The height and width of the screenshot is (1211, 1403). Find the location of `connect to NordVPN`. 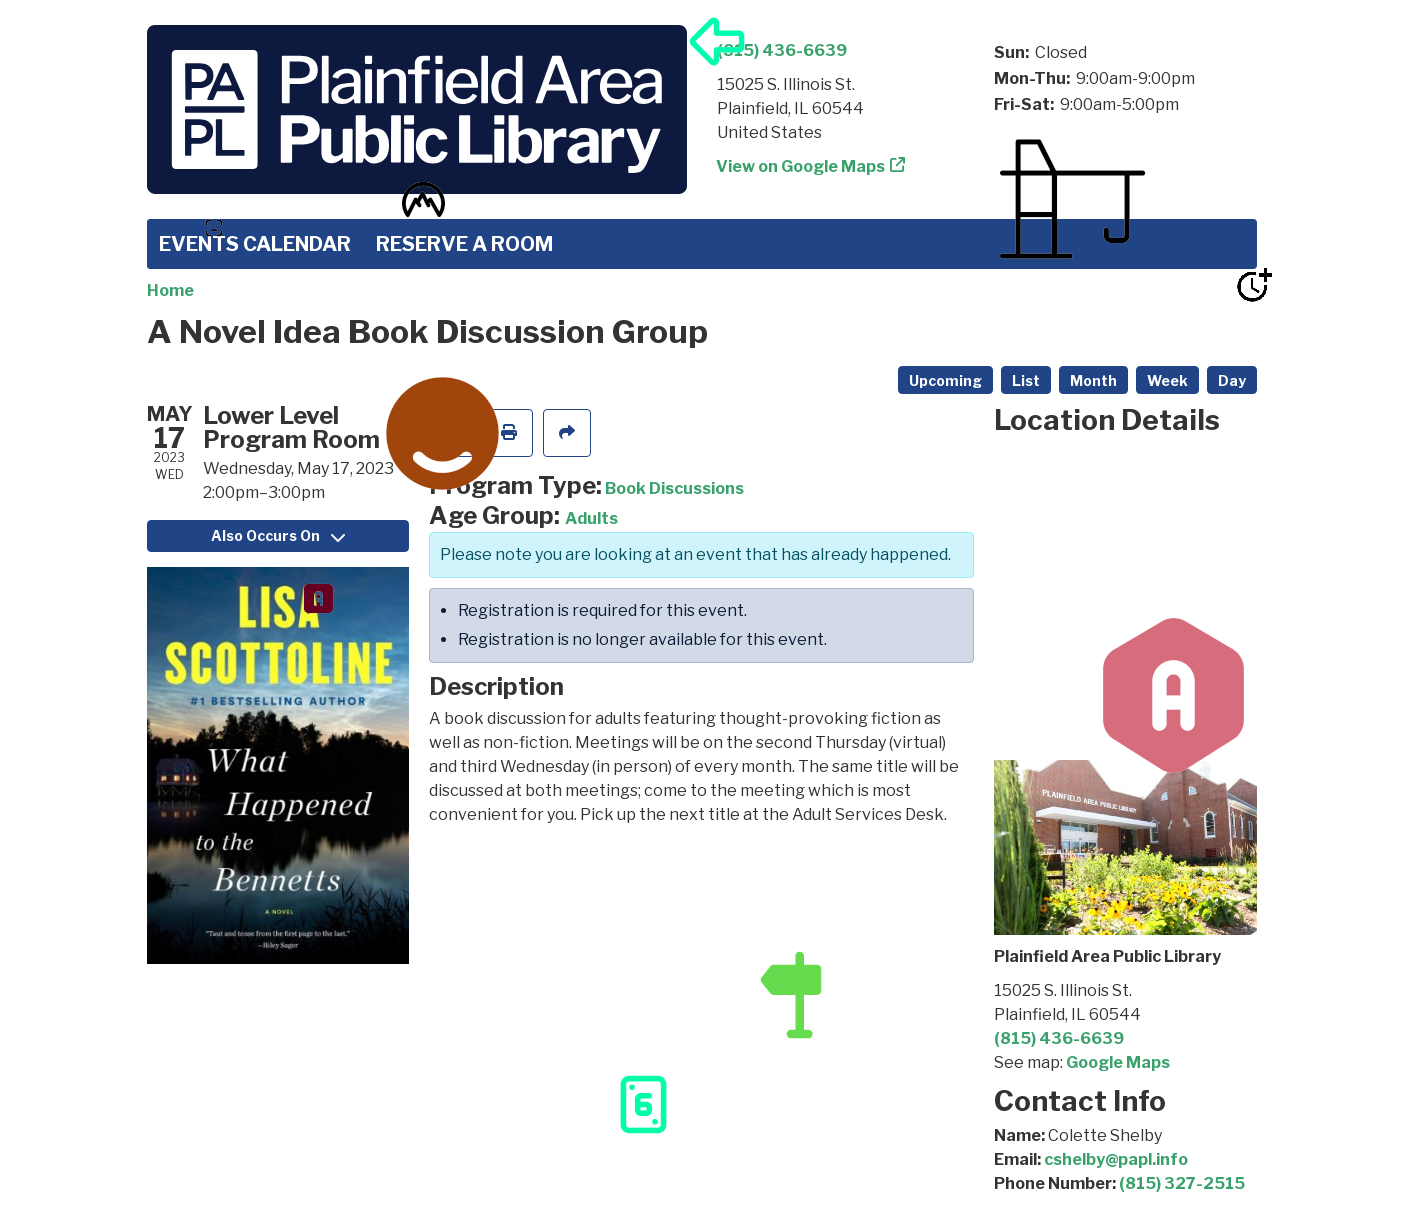

connect to NordVPN is located at coordinates (423, 199).